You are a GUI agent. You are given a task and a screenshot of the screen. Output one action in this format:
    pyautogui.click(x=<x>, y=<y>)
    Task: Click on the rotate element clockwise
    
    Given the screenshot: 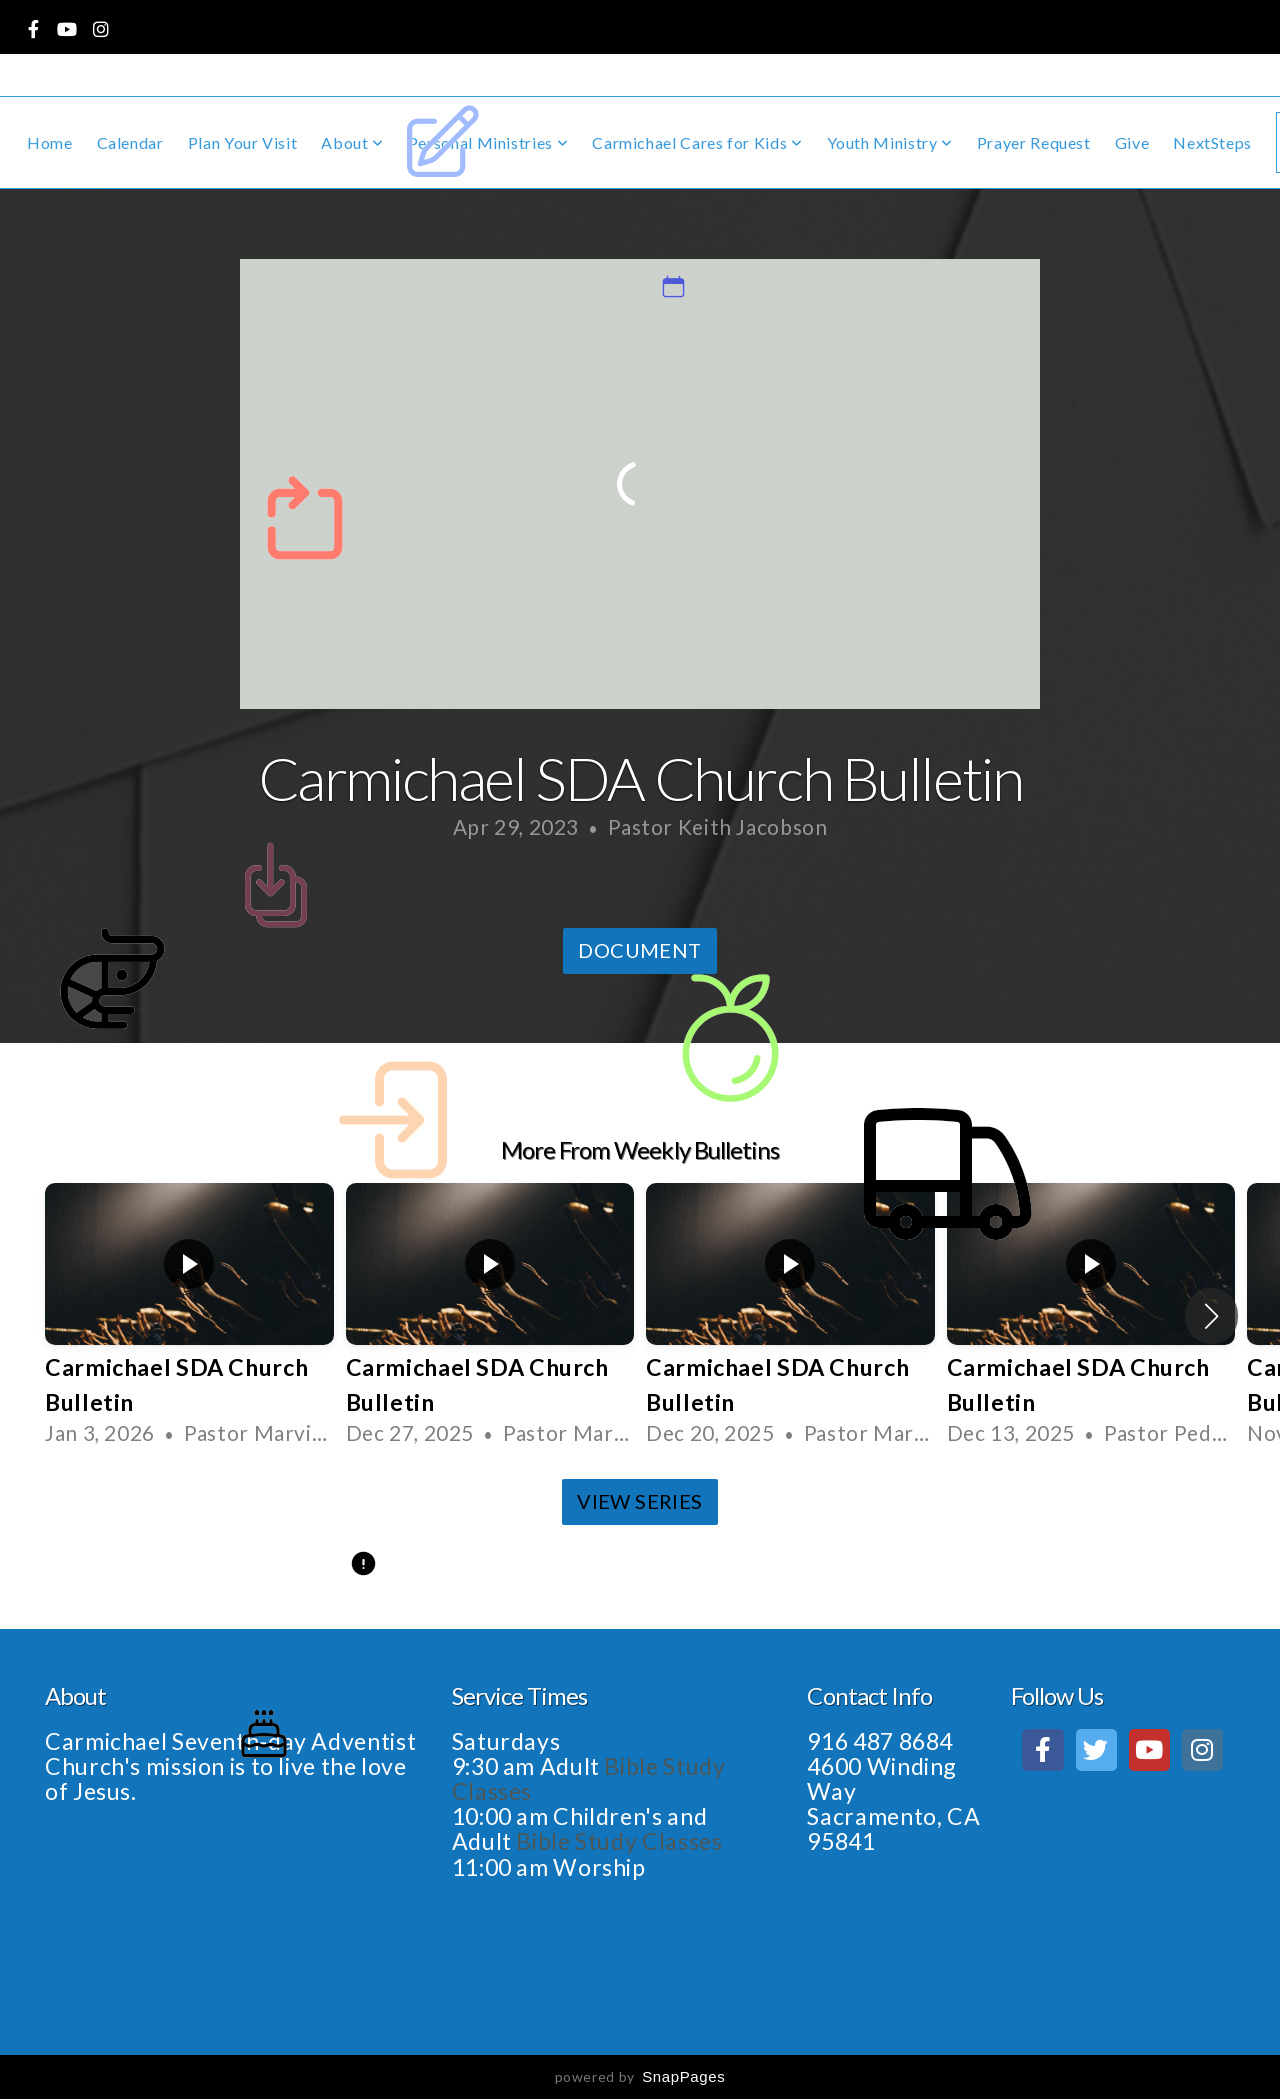 What is the action you would take?
    pyautogui.click(x=305, y=522)
    